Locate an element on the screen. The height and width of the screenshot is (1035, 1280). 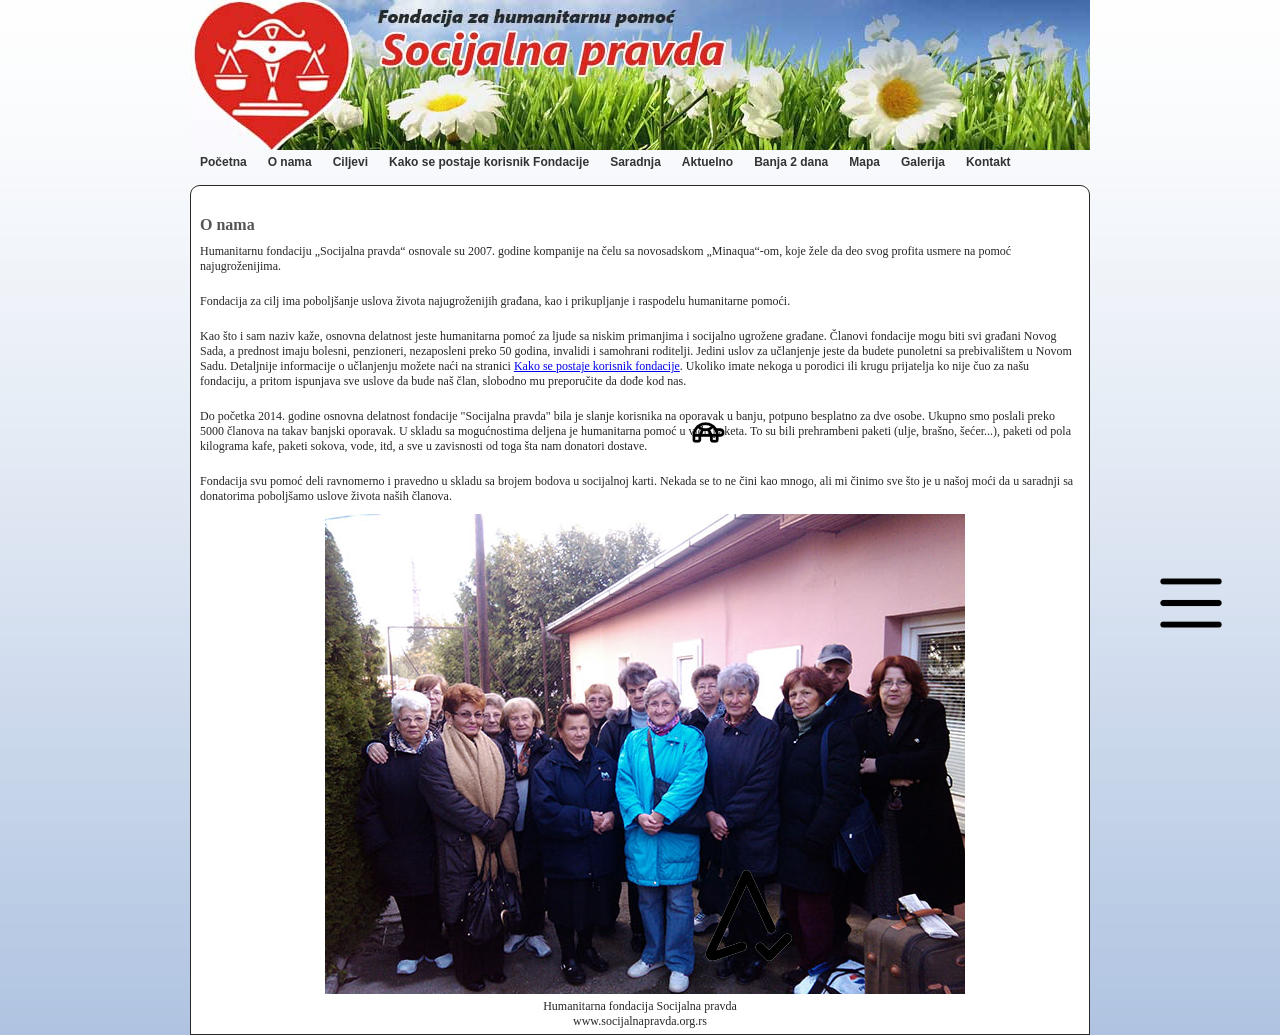
justify text alignment is located at coordinates (1191, 603).